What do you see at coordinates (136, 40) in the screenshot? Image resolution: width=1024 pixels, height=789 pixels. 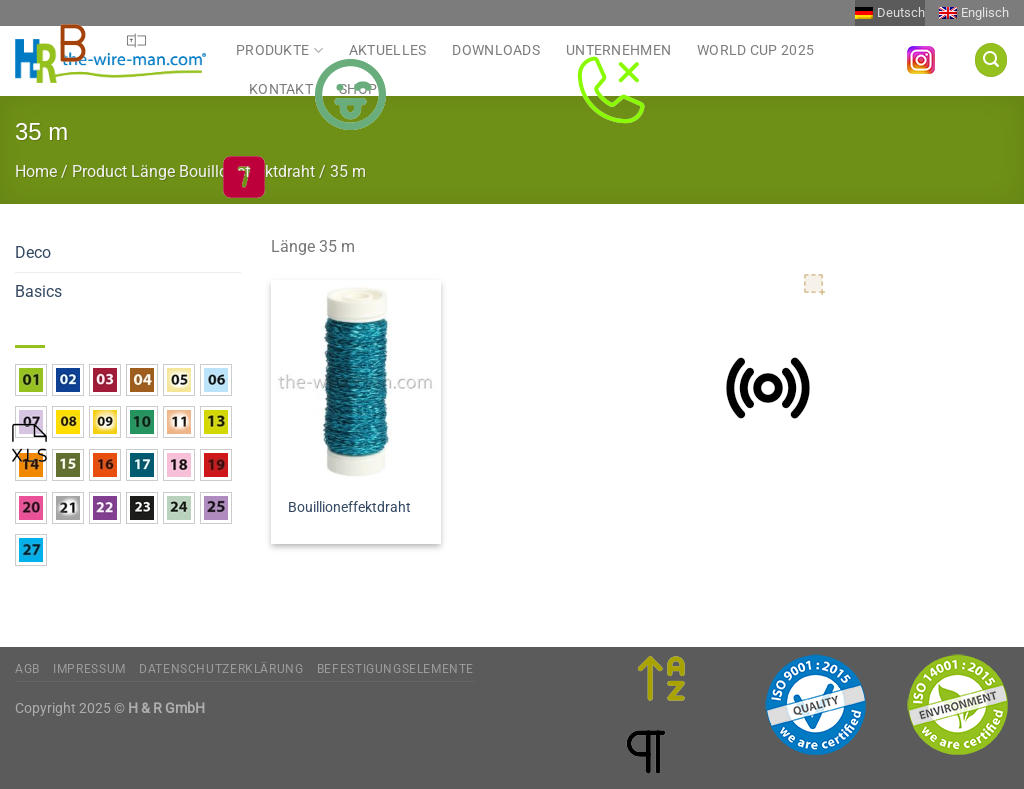 I see `enter text in a form field` at bounding box center [136, 40].